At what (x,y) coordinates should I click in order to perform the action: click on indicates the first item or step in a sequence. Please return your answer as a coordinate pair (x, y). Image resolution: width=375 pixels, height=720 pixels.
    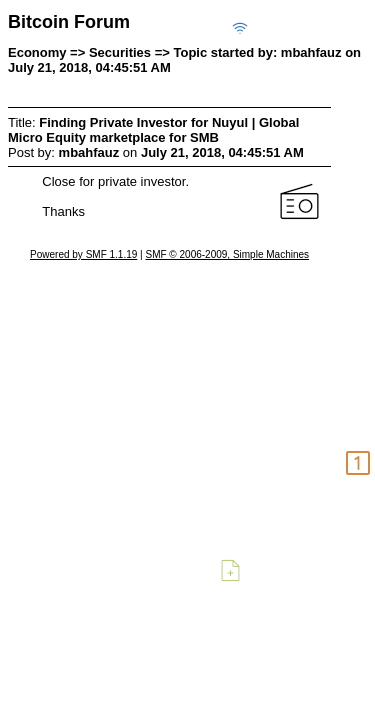
    Looking at the image, I should click on (358, 463).